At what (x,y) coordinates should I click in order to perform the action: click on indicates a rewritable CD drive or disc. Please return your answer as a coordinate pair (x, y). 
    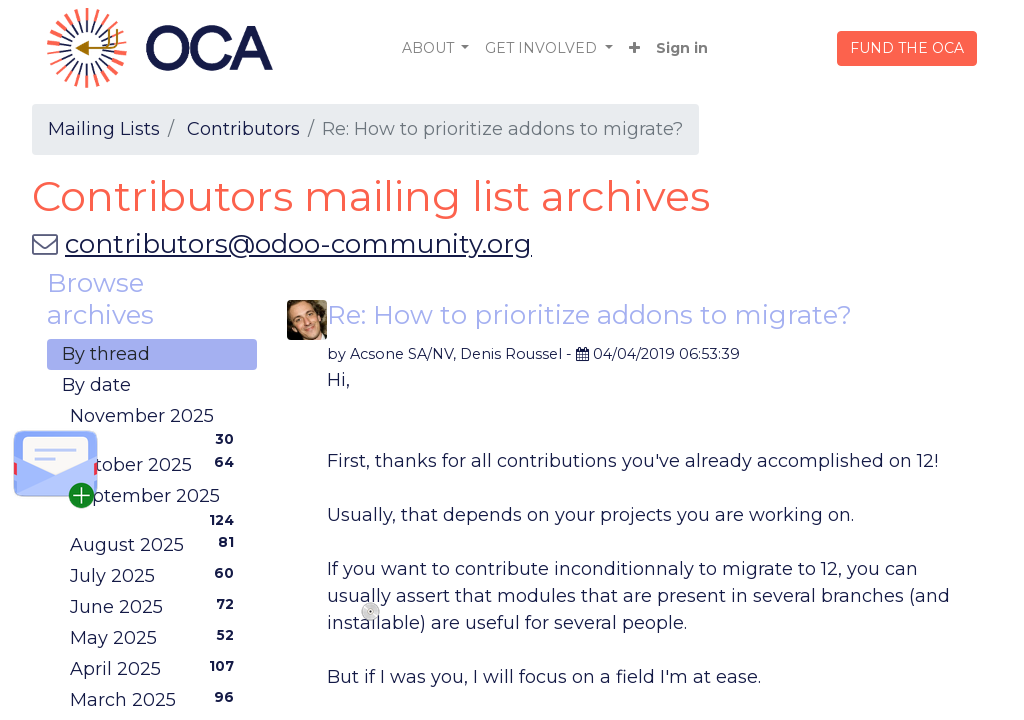
    Looking at the image, I should click on (370, 611).